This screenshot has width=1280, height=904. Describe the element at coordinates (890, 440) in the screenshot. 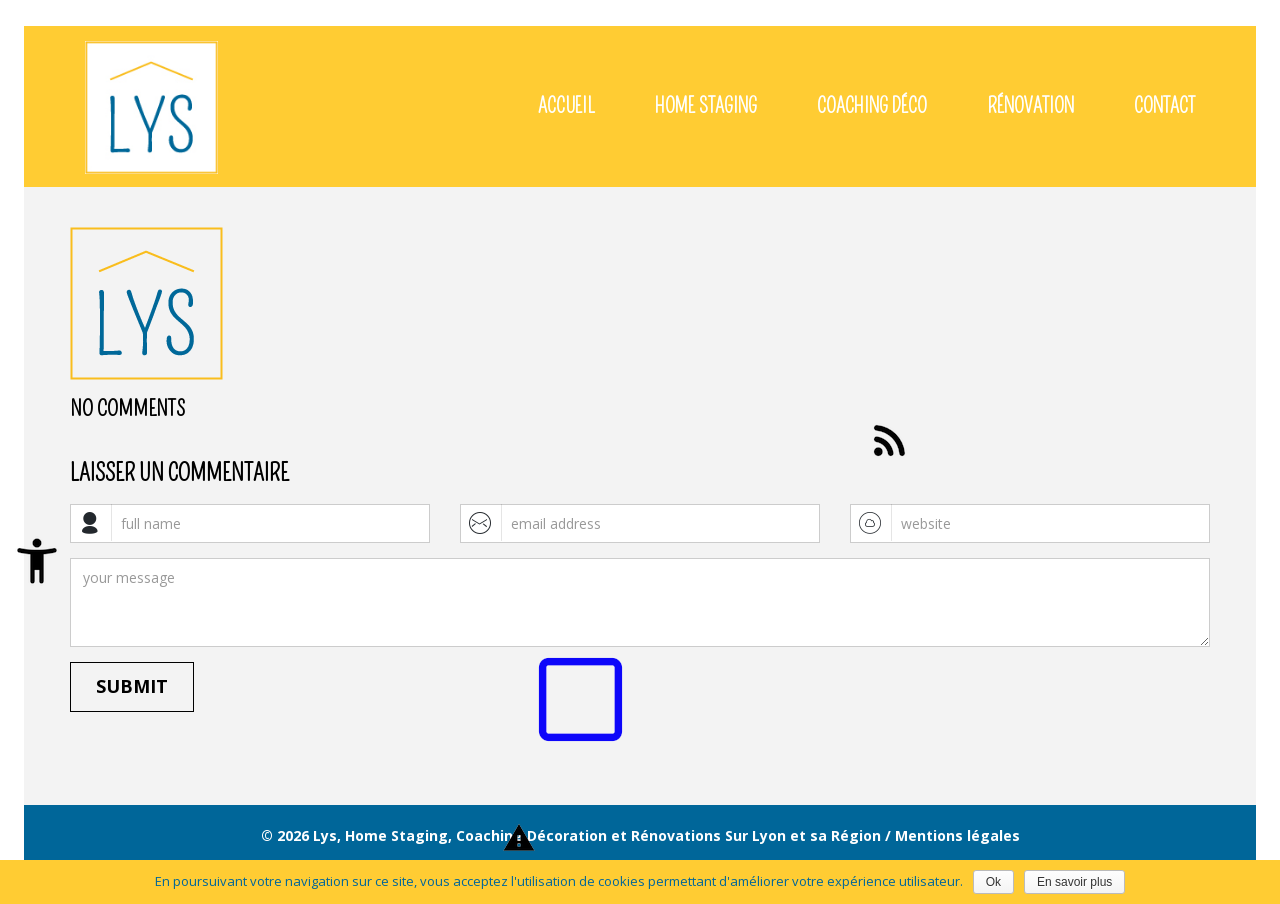

I see `subscribe to RSS feed updates` at that location.